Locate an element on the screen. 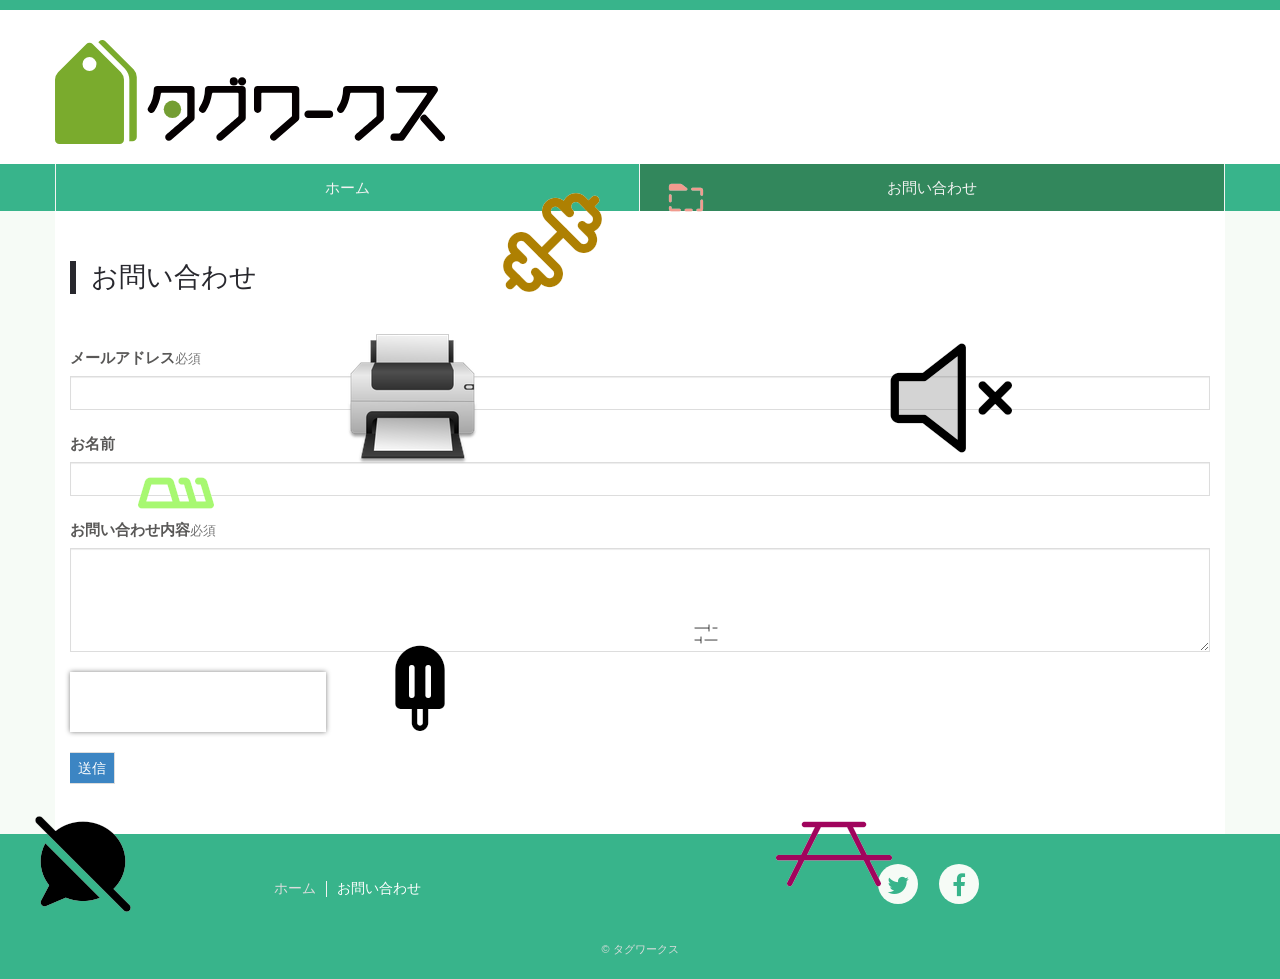 This screenshot has height=979, width=1280. create a new folder is located at coordinates (686, 197).